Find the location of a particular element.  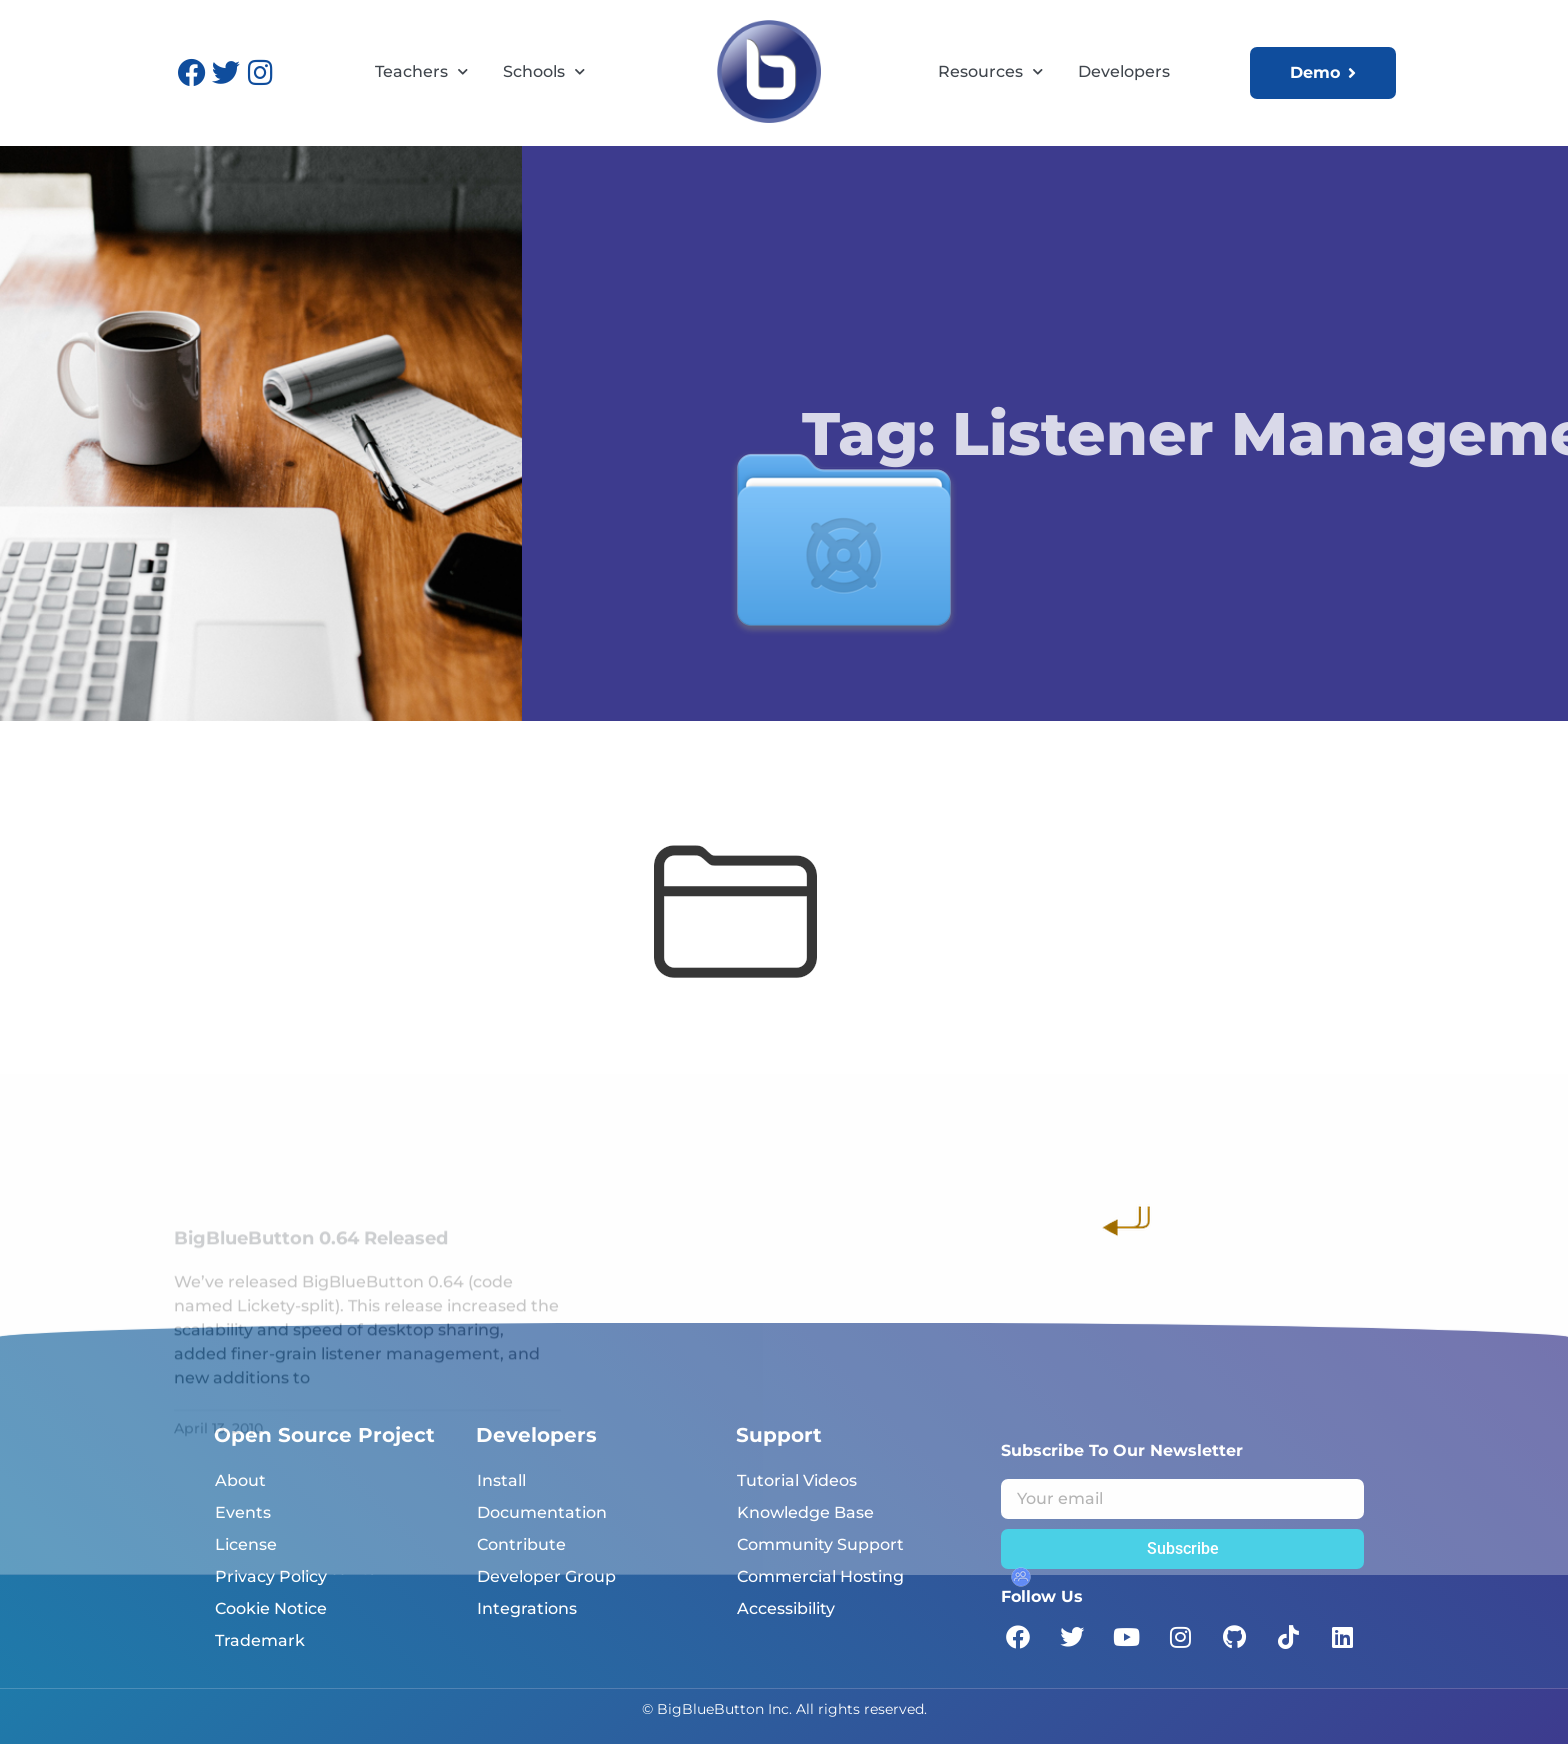

access user account and personal settings is located at coordinates (1021, 1577).